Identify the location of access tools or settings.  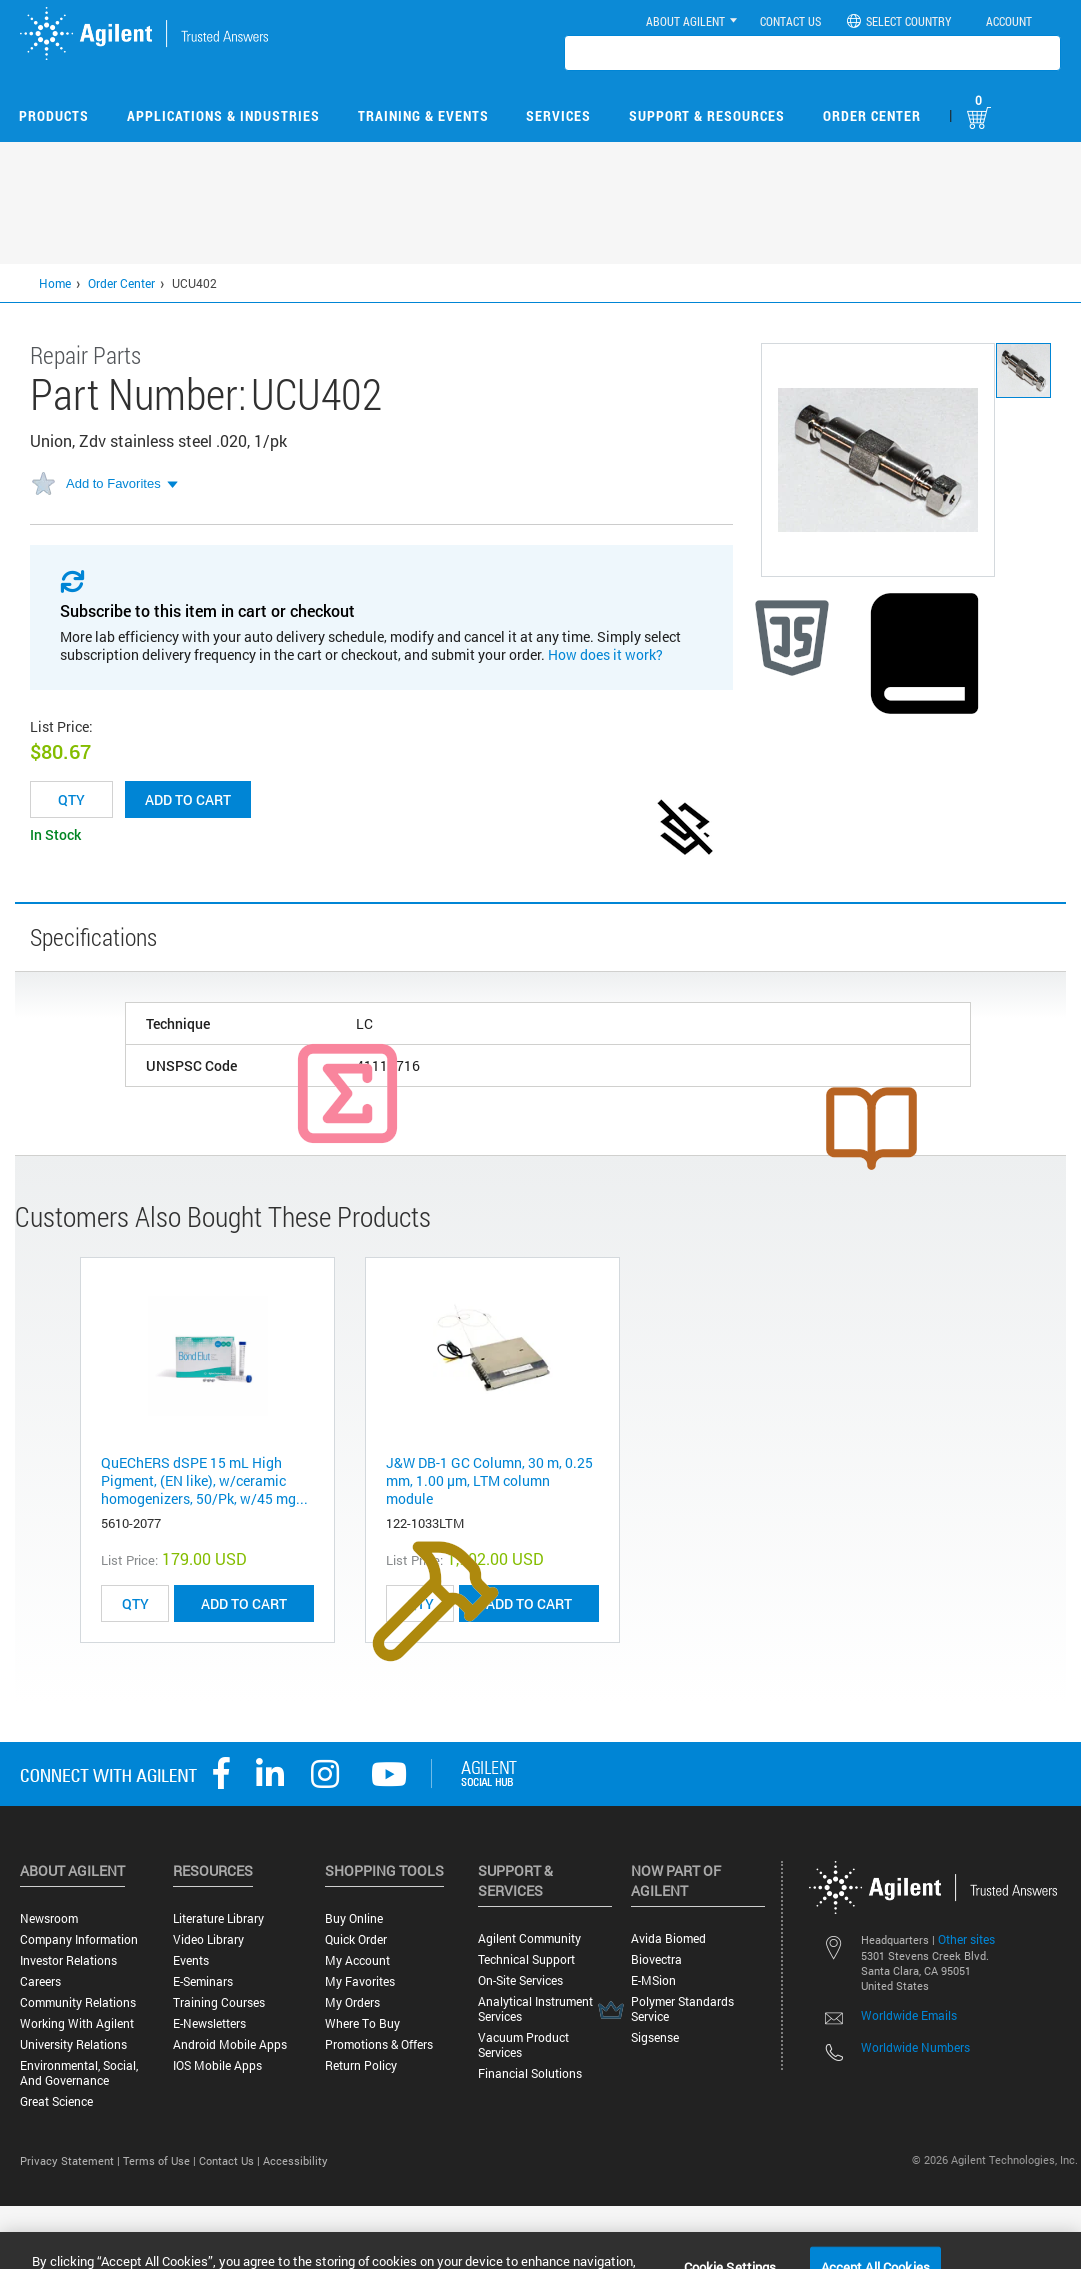
(435, 1598).